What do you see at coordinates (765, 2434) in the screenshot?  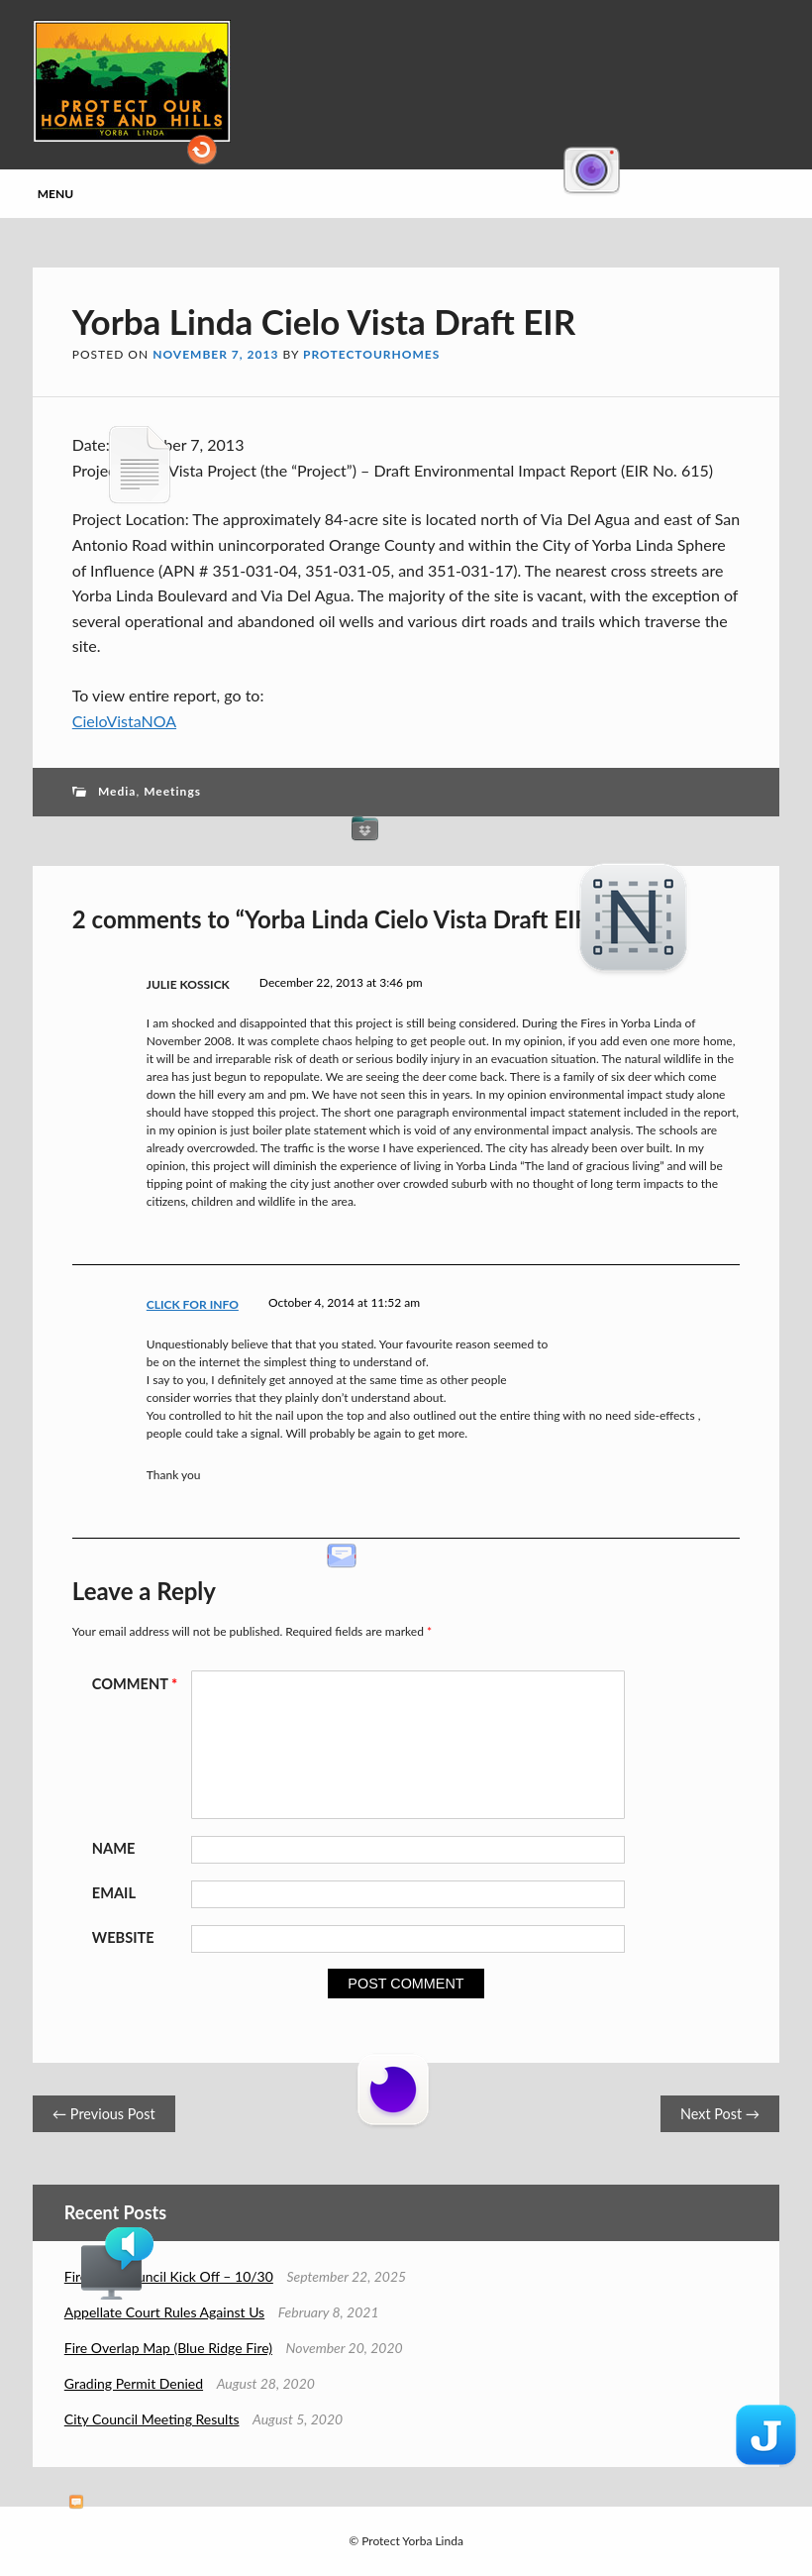 I see `open Joplin note-taking app` at bounding box center [765, 2434].